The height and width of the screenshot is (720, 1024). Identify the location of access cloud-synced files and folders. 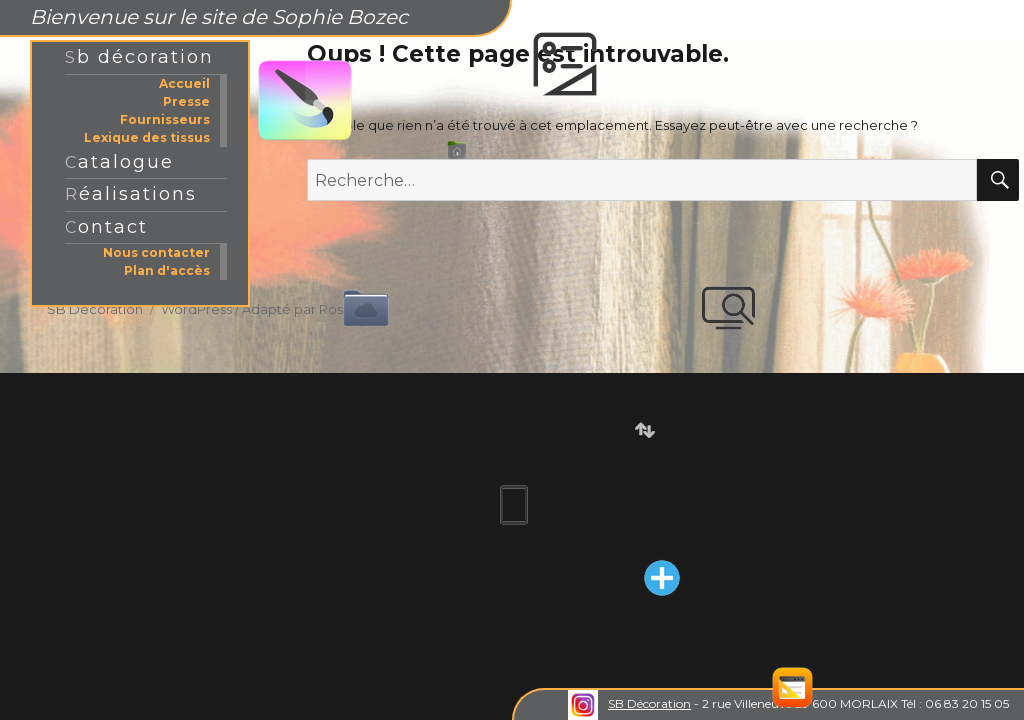
(366, 308).